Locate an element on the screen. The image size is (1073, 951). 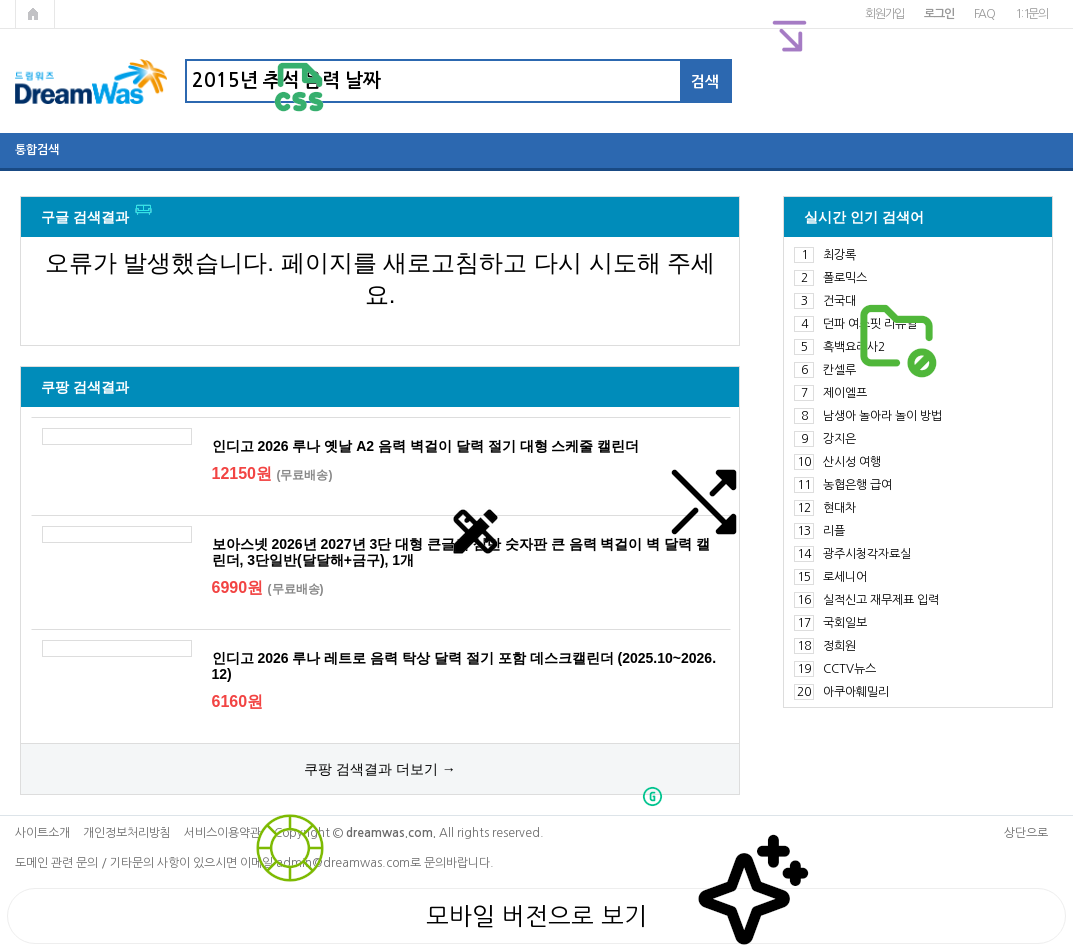
open a CSS stylesheet file is located at coordinates (300, 89).